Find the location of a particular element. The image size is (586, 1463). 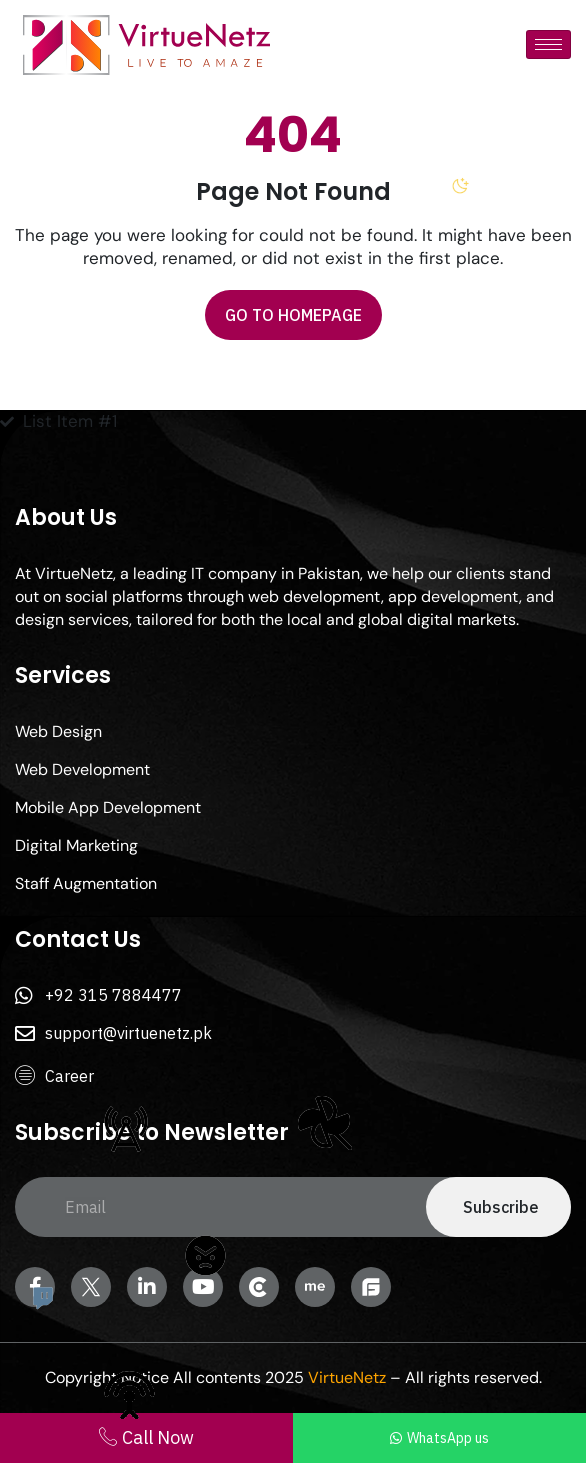

open Twitch app is located at coordinates (43, 1297).